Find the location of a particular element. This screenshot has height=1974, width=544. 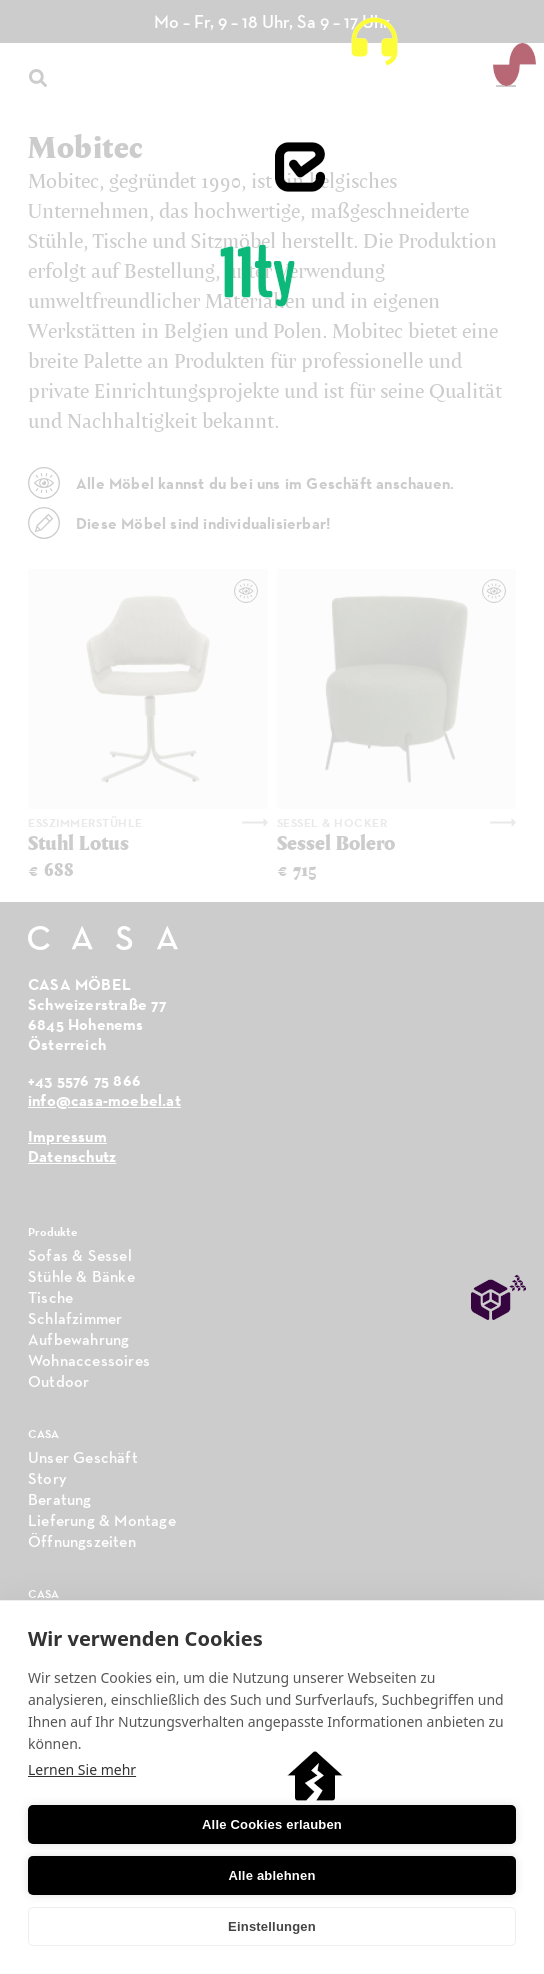

11ty (Eleventy) static site generator logo is located at coordinates (257, 271).